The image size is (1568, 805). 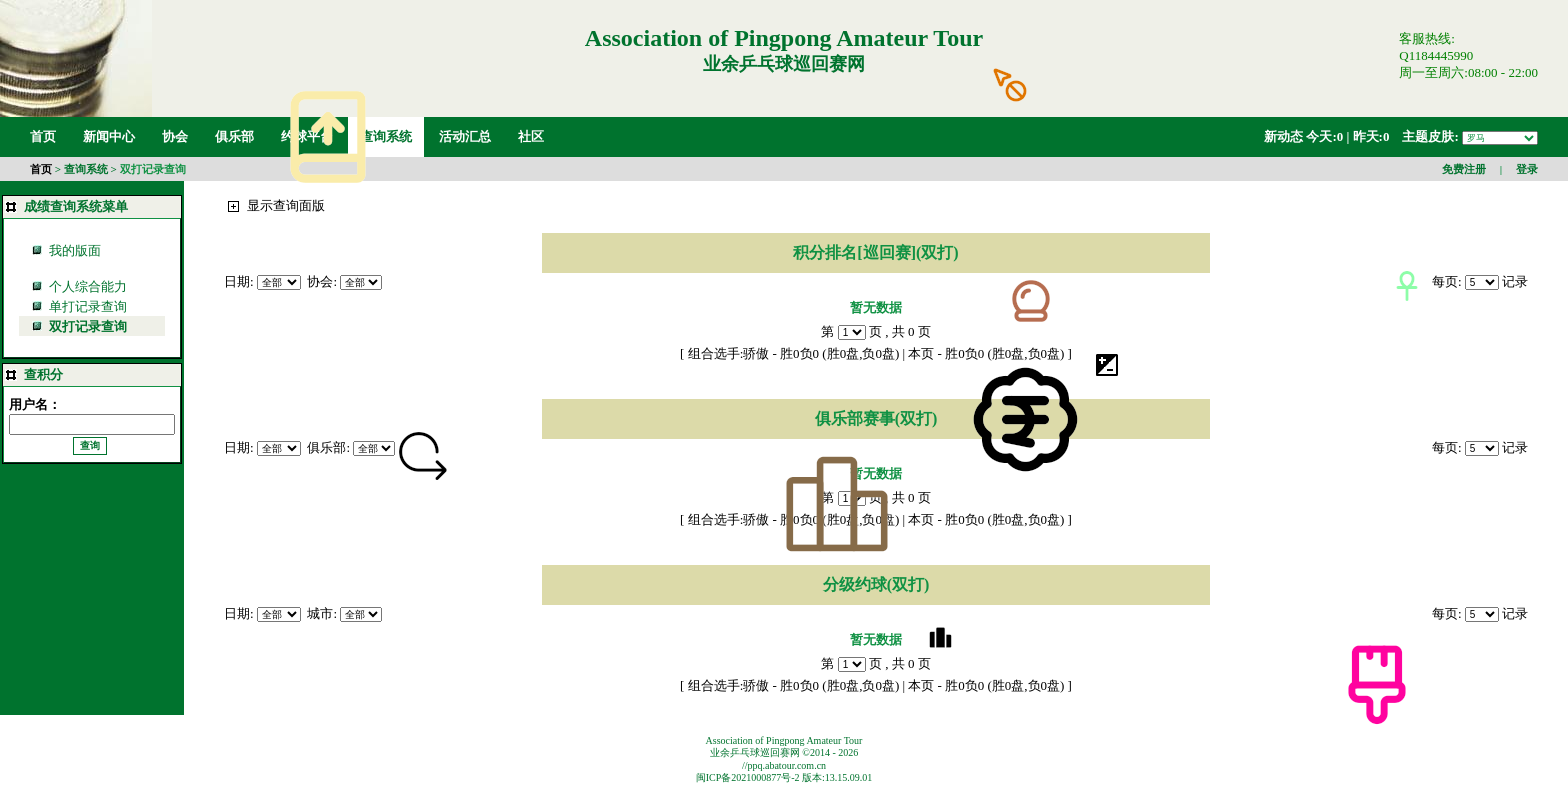 What do you see at coordinates (422, 455) in the screenshot?
I see `view iteration or sprint cycles` at bounding box center [422, 455].